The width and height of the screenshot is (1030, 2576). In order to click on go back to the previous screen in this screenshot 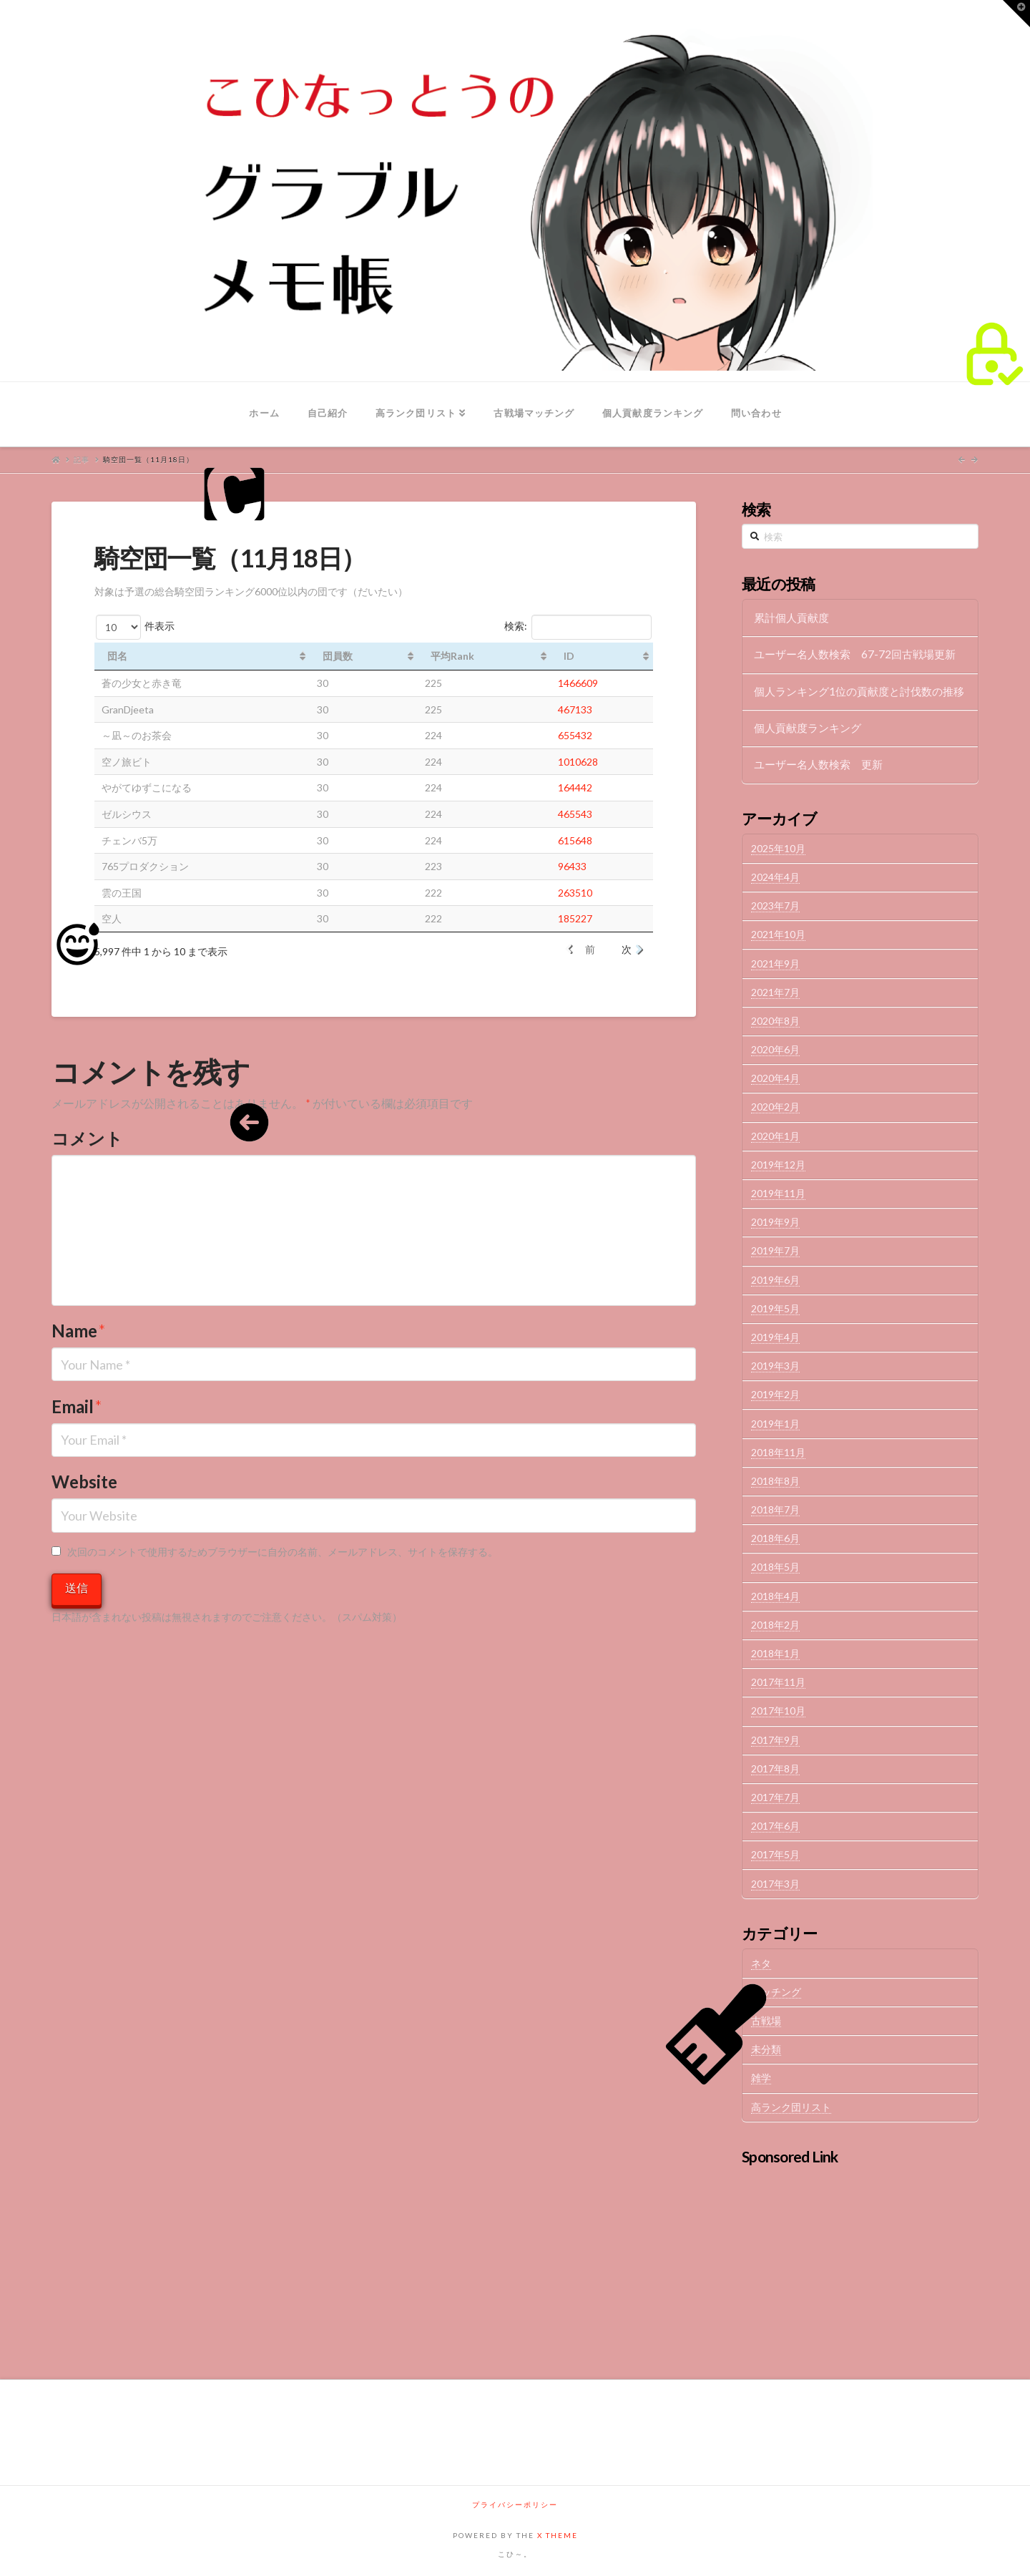, I will do `click(249, 1122)`.